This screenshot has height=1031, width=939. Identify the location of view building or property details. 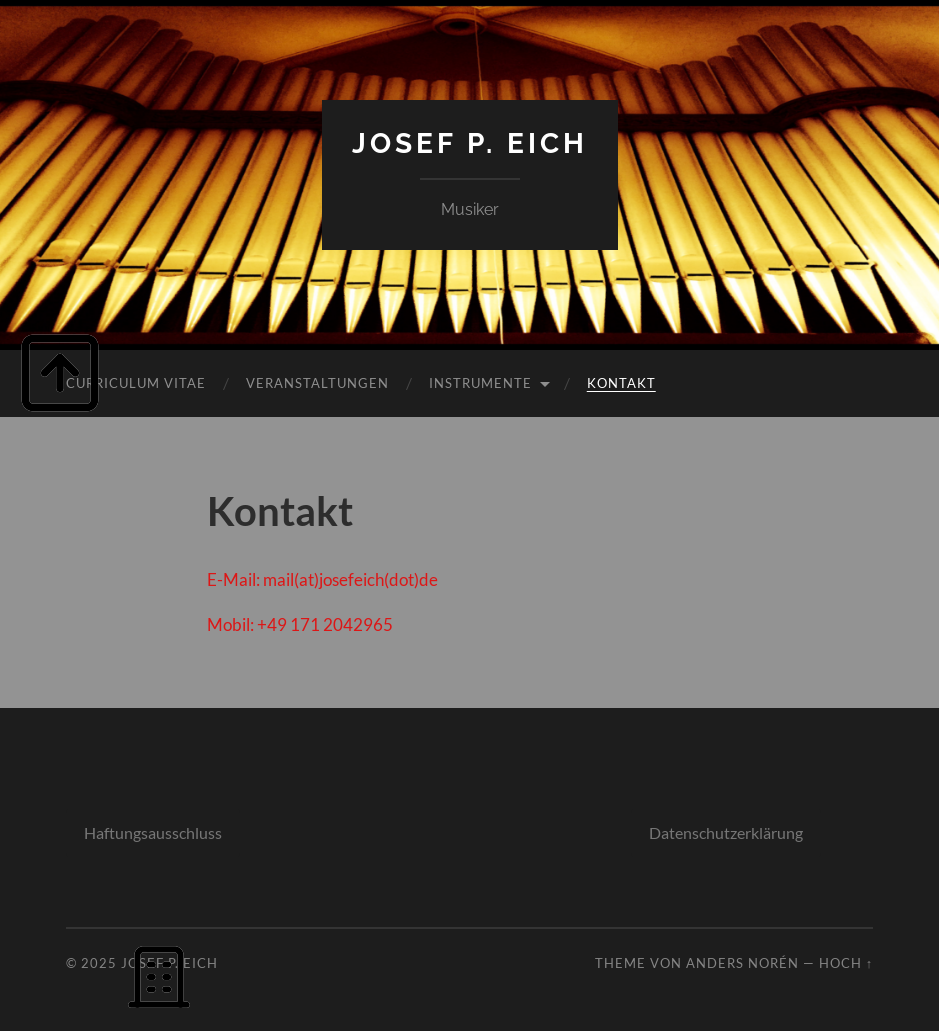
(159, 977).